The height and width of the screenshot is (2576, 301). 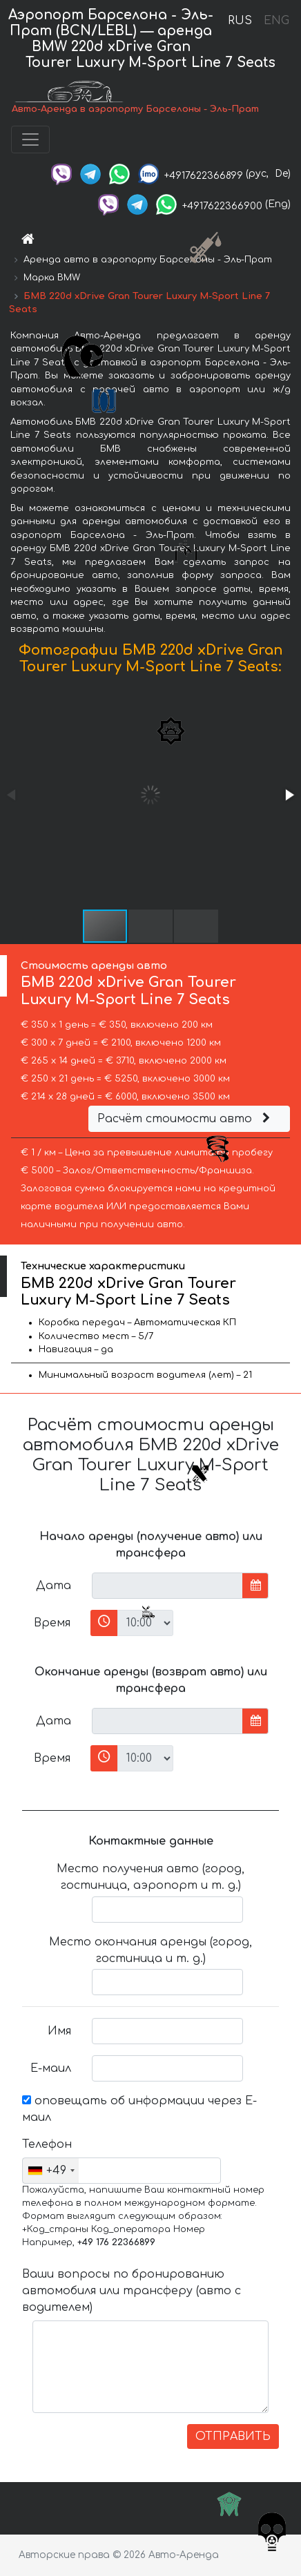 I want to click on find nearby food trucks, so click(x=148, y=1612).